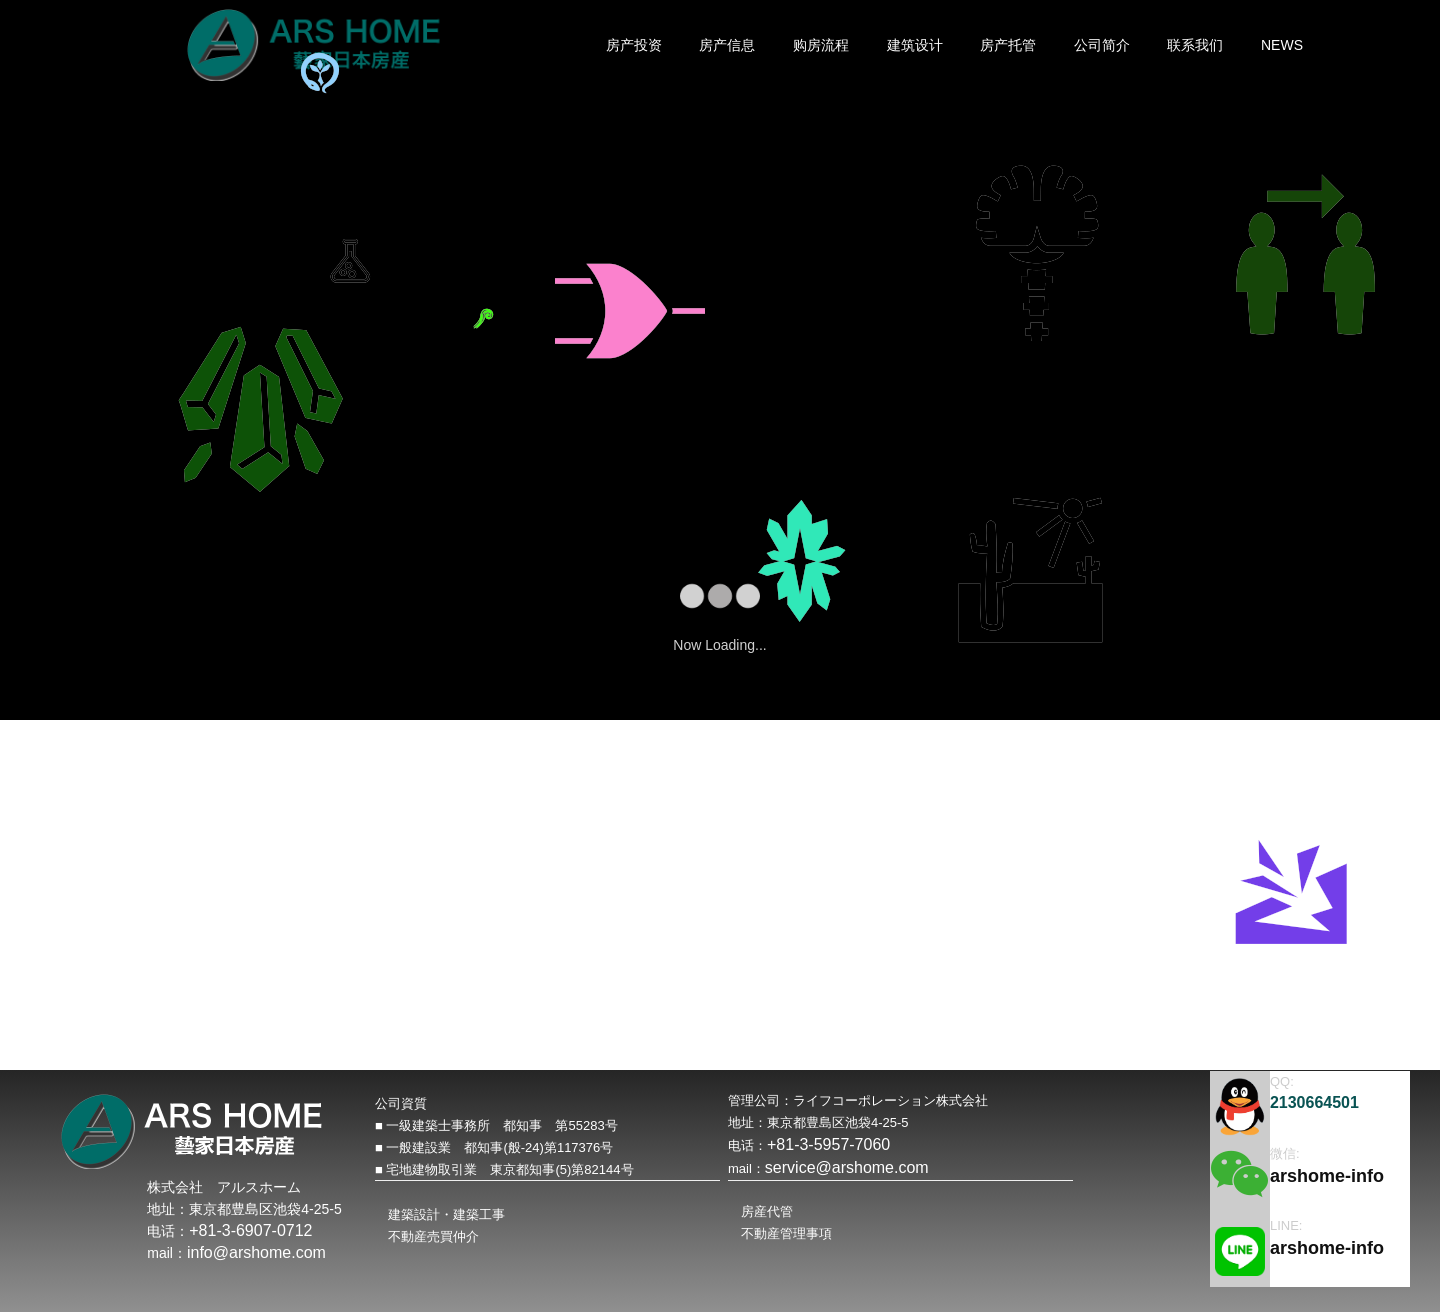  What do you see at coordinates (1305, 256) in the screenshot?
I see `skip to the next player's turn` at bounding box center [1305, 256].